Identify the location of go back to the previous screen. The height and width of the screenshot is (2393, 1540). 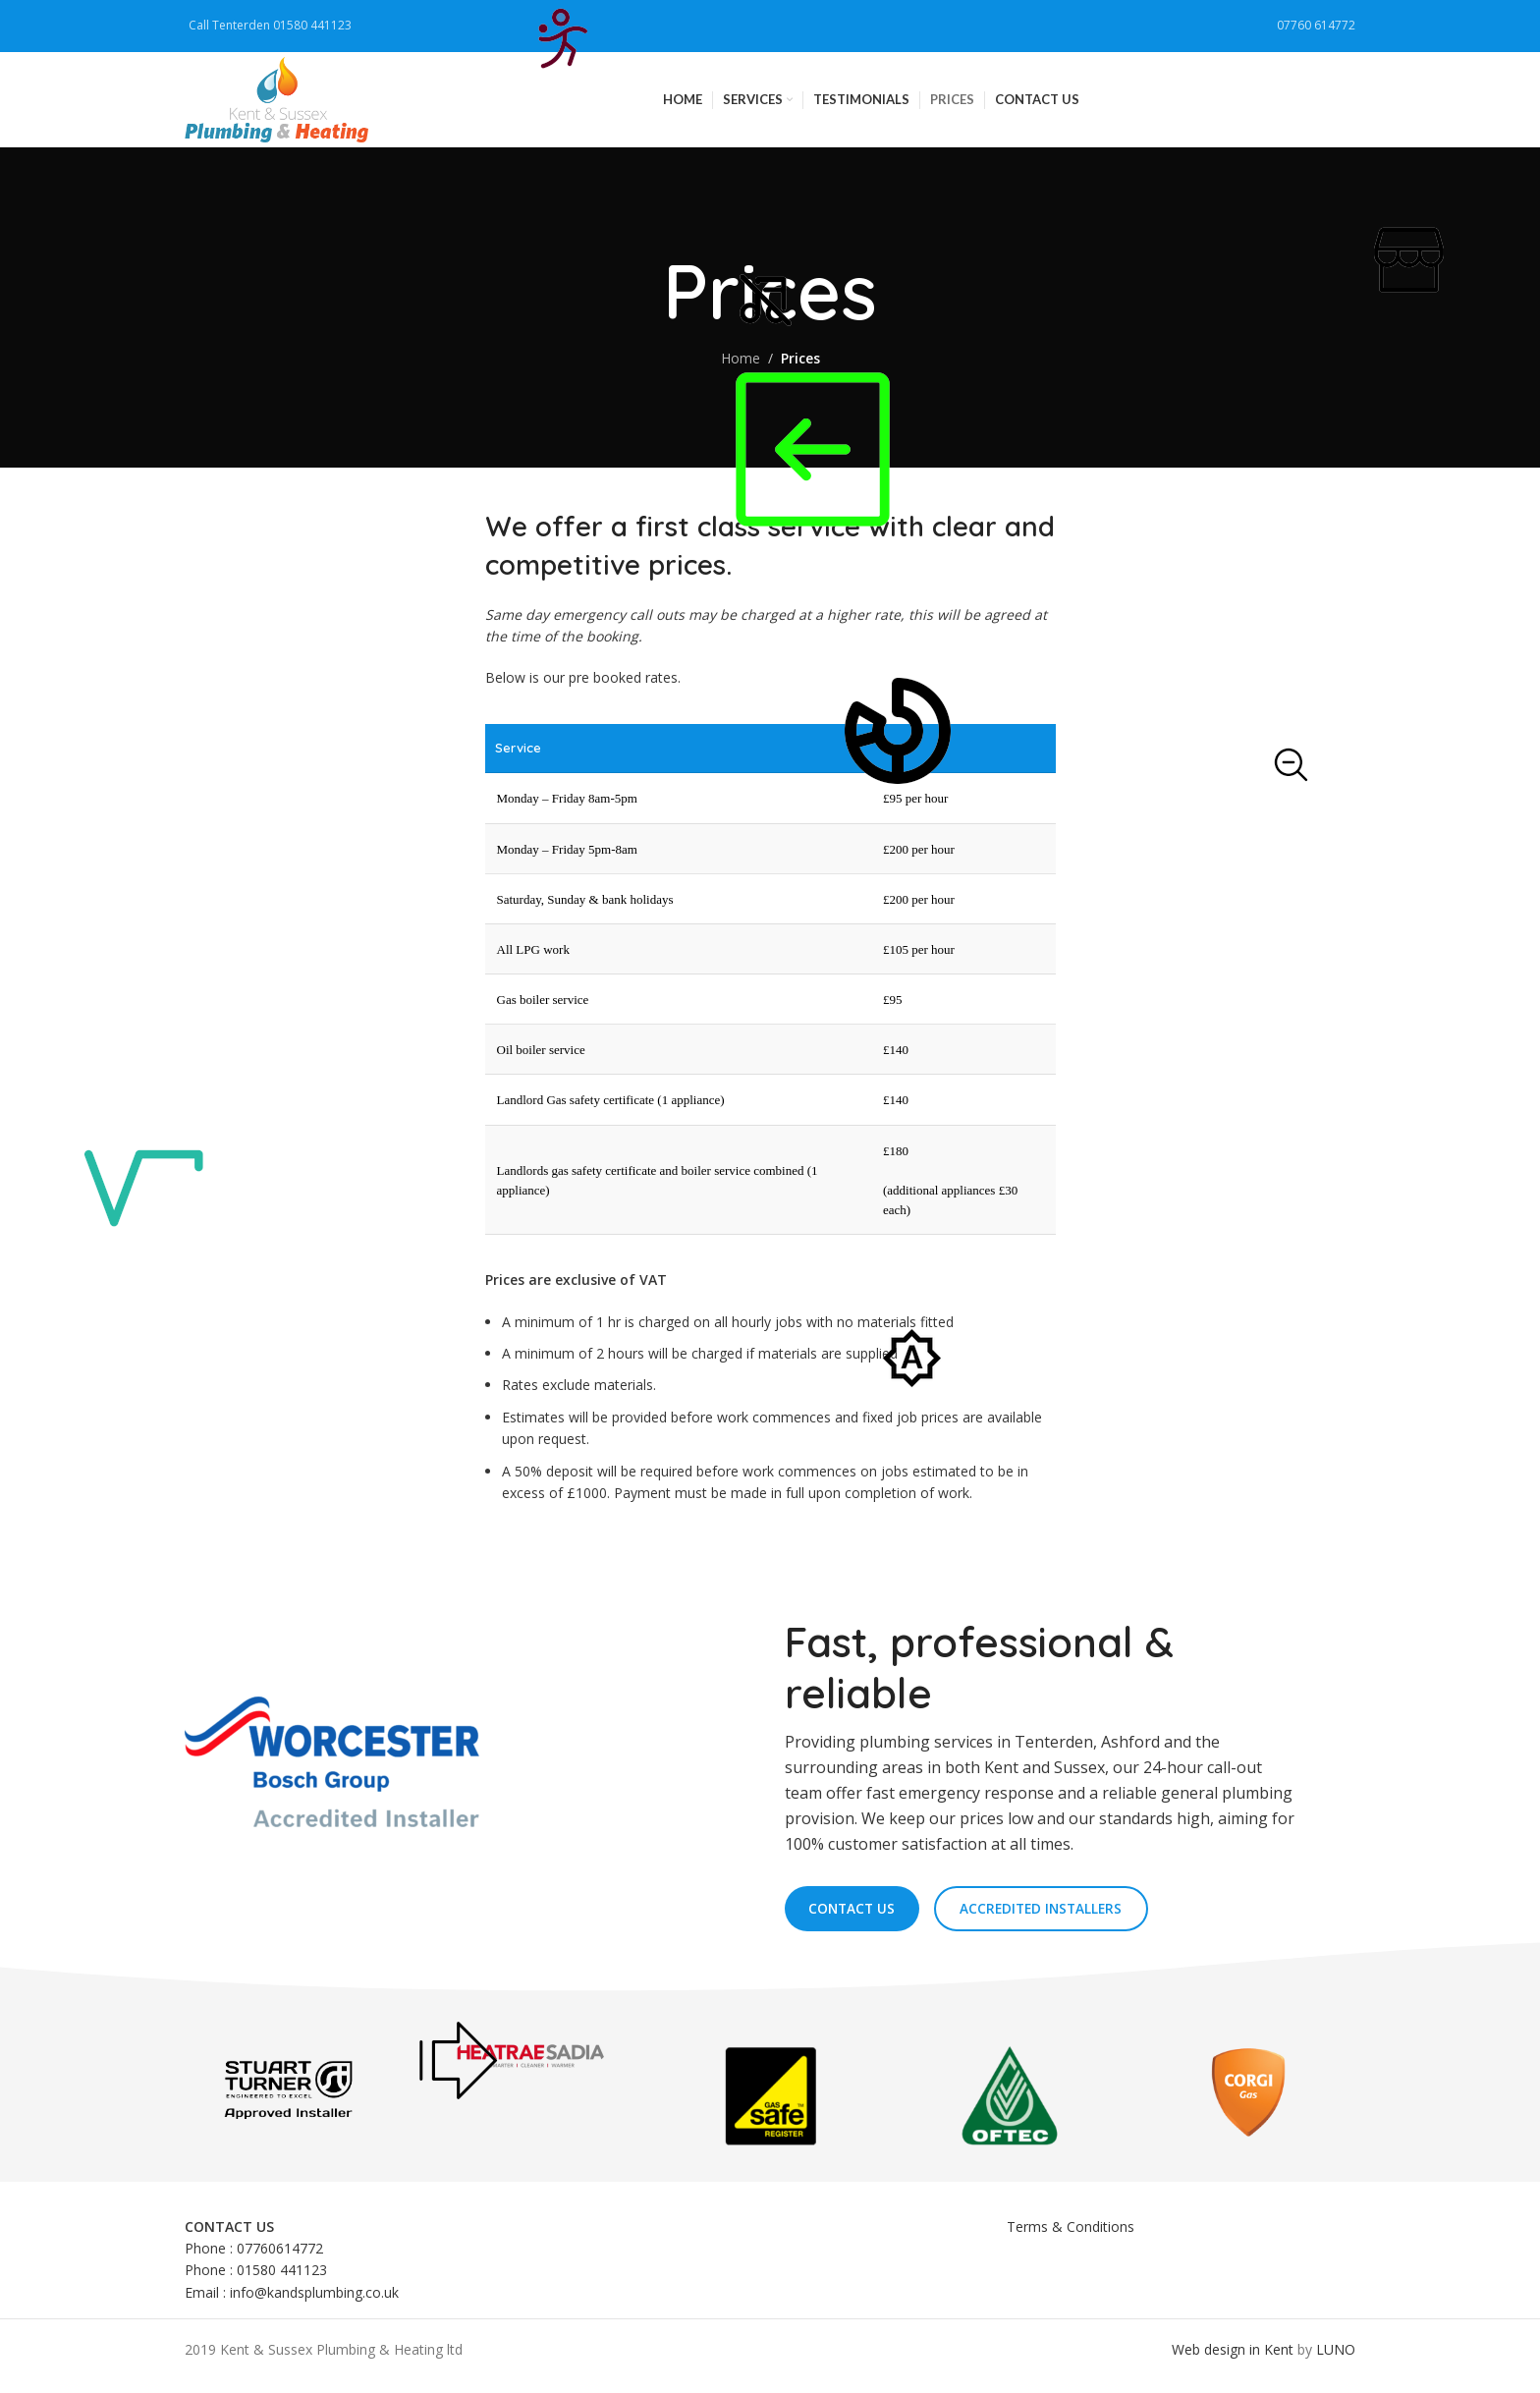
(812, 449).